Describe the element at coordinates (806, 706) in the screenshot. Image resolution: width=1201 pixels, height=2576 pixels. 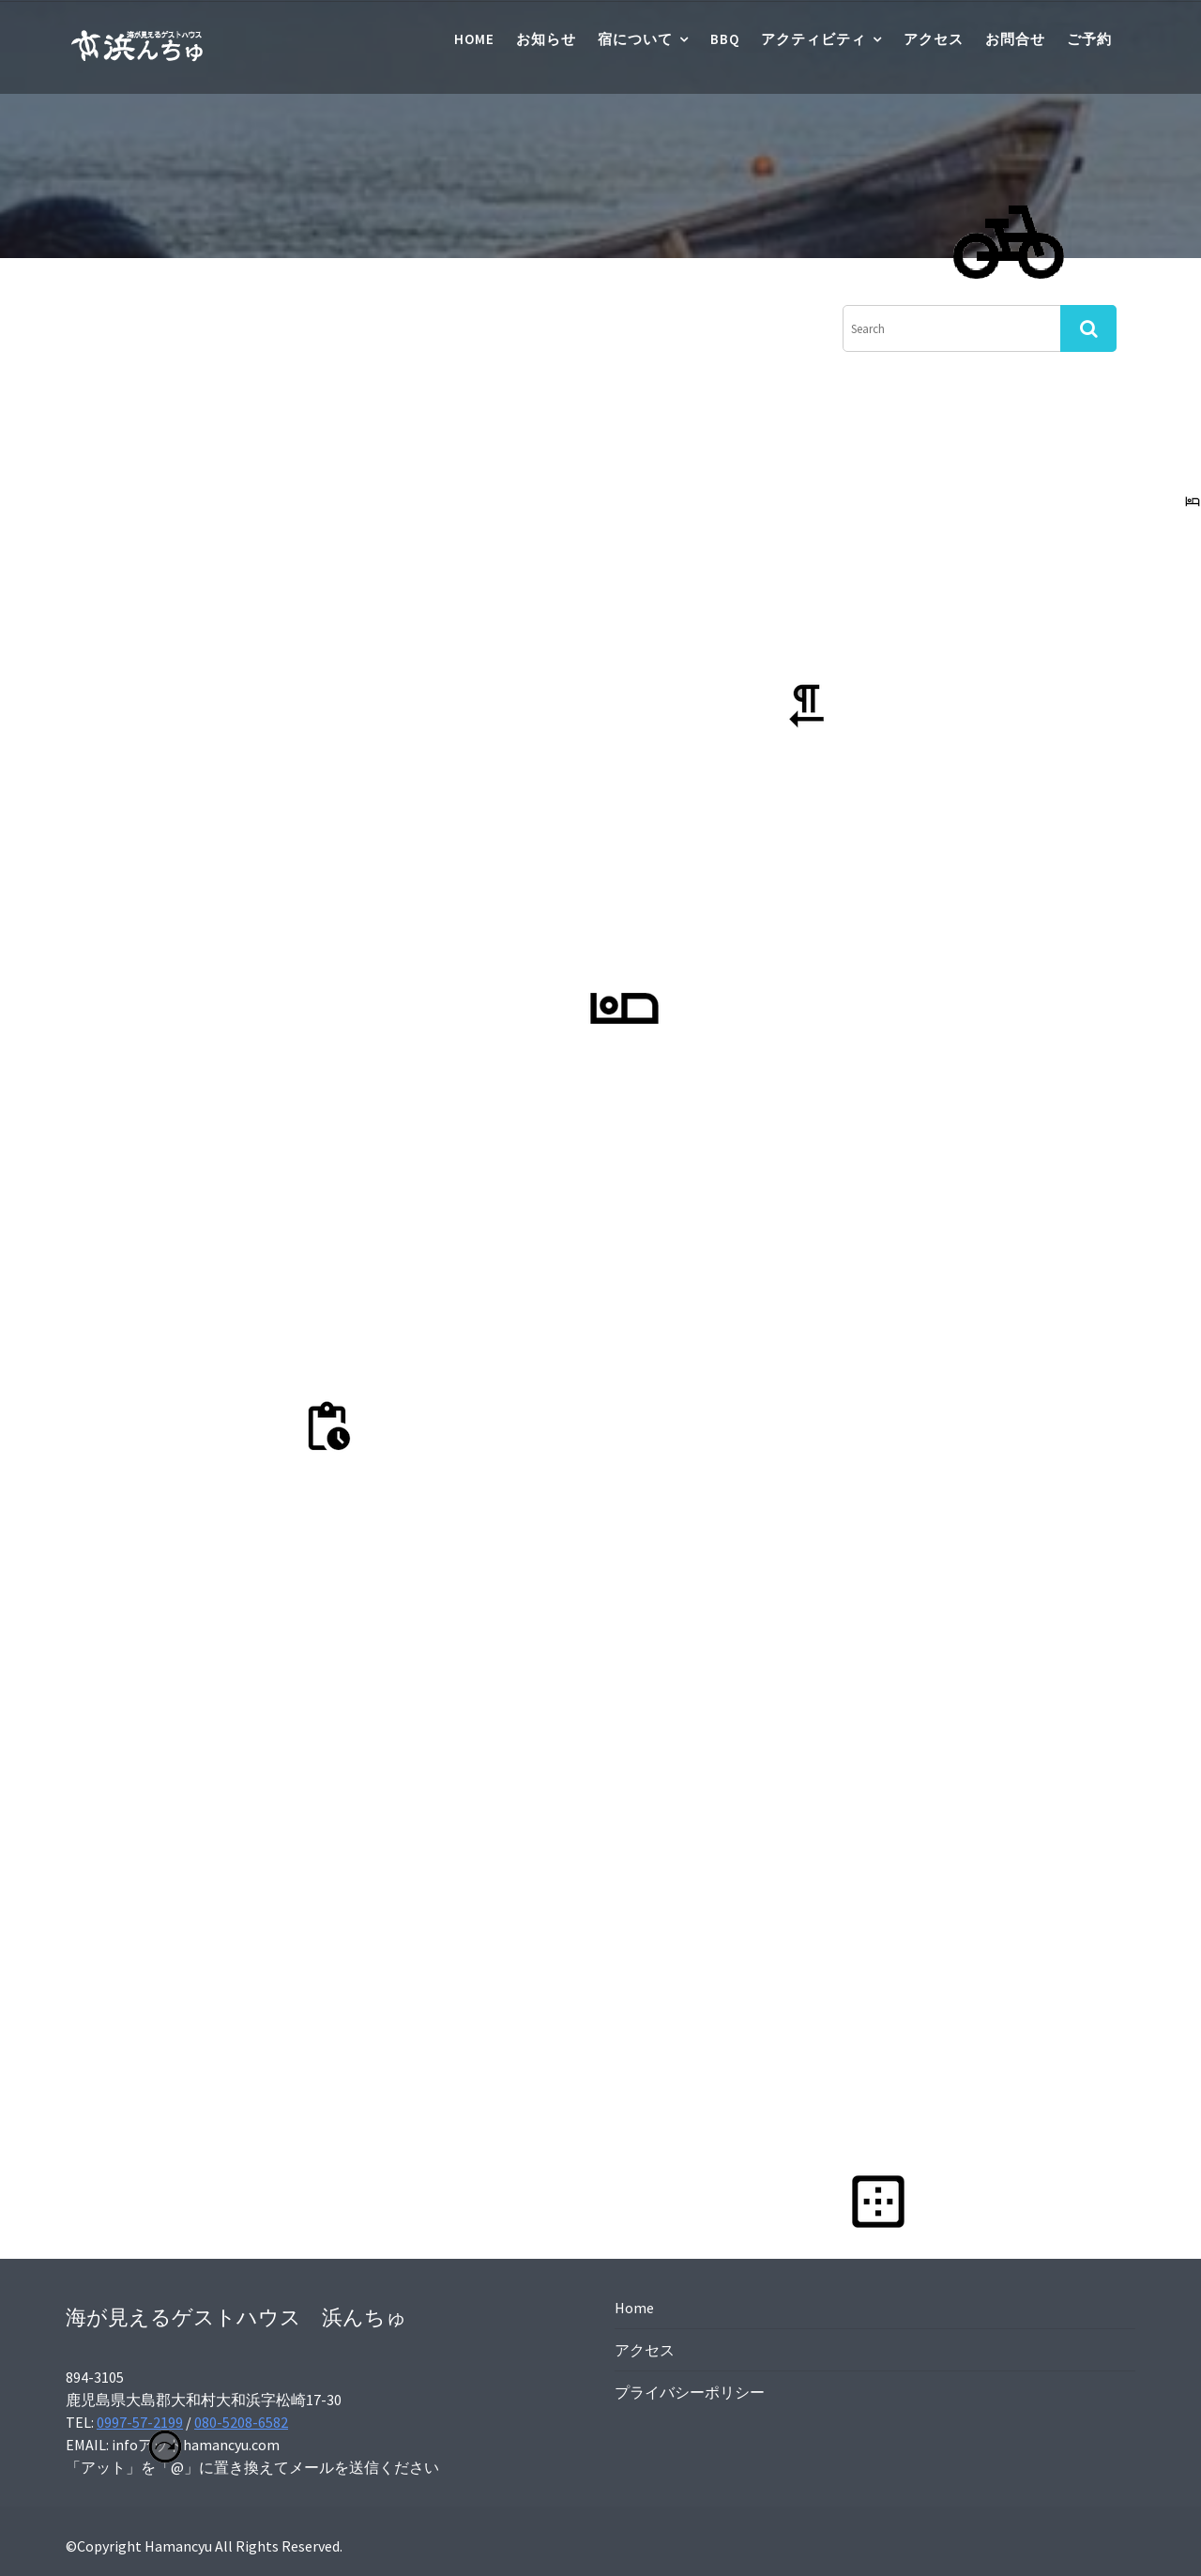
I see `switch text direction to right-to-left` at that location.